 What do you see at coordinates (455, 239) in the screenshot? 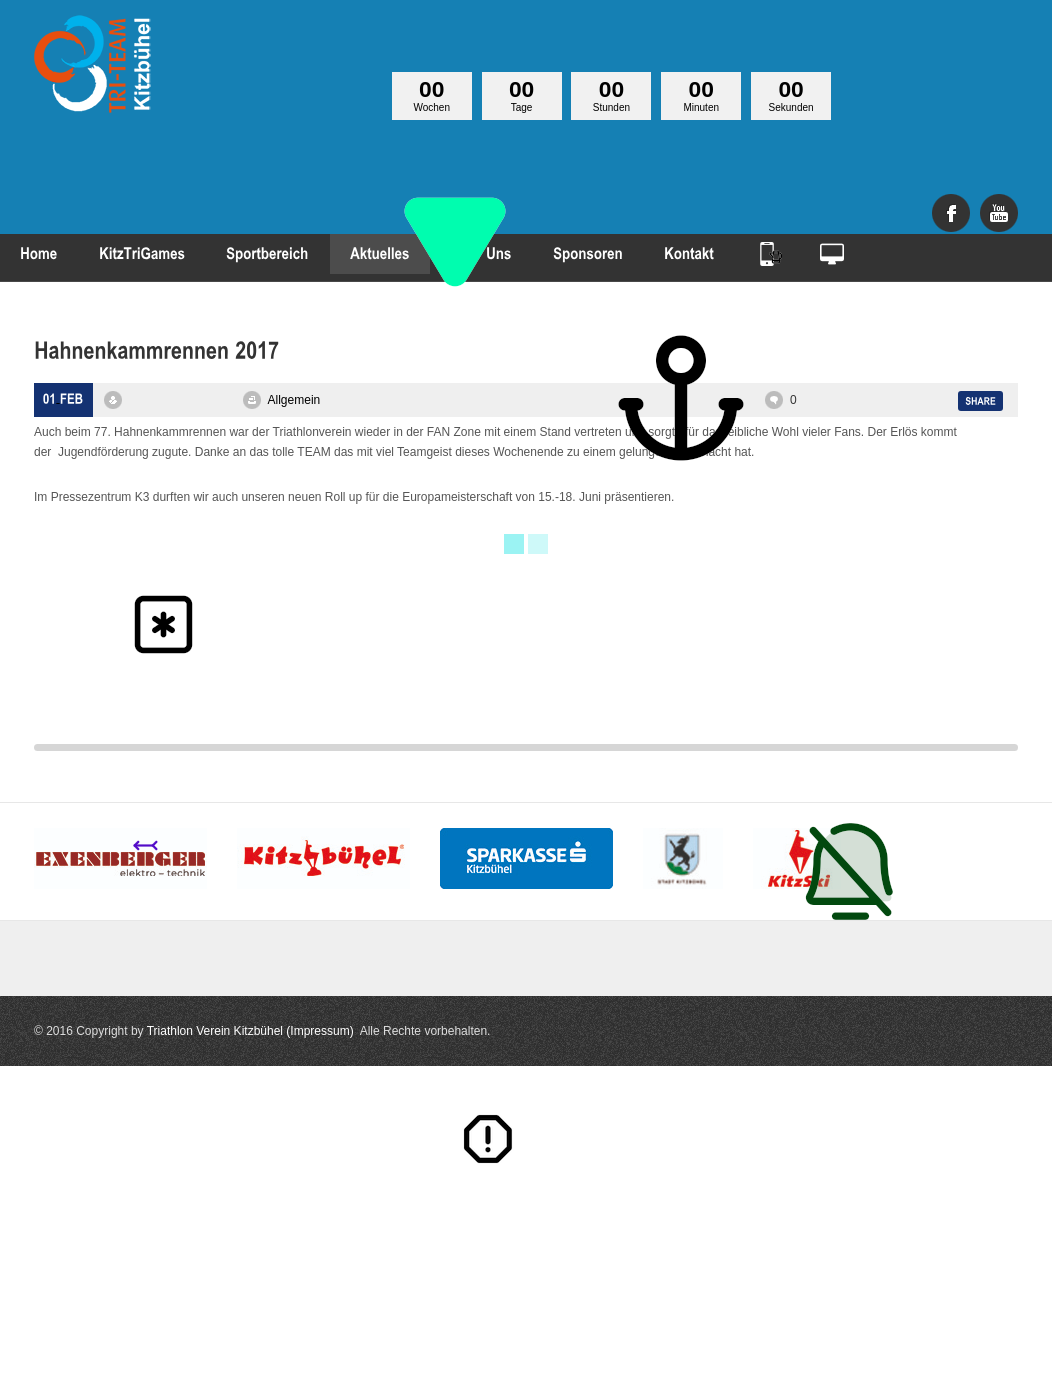
I see `expand dropdown menu` at bounding box center [455, 239].